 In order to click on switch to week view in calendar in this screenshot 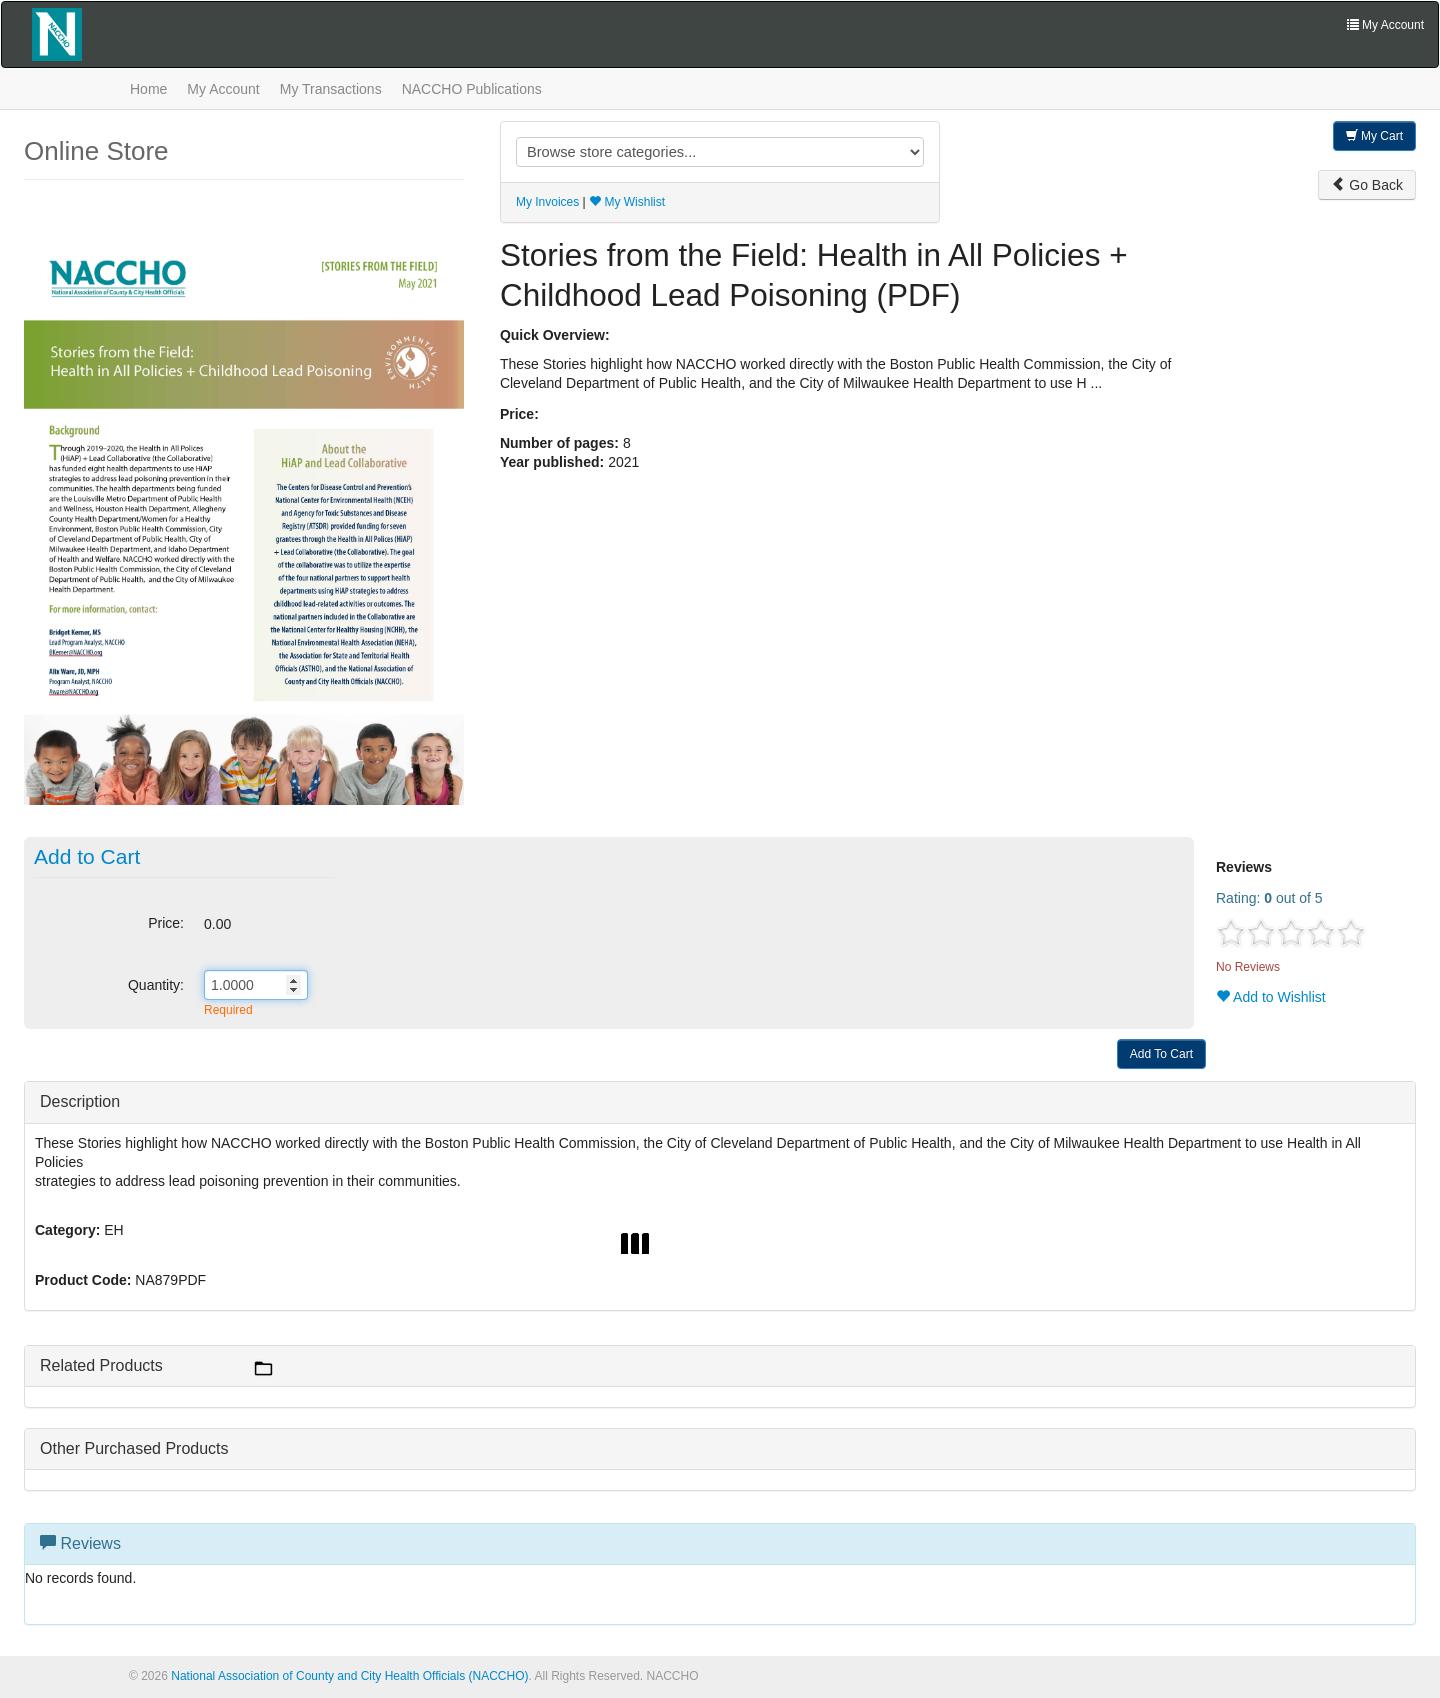, I will do `click(636, 1244)`.